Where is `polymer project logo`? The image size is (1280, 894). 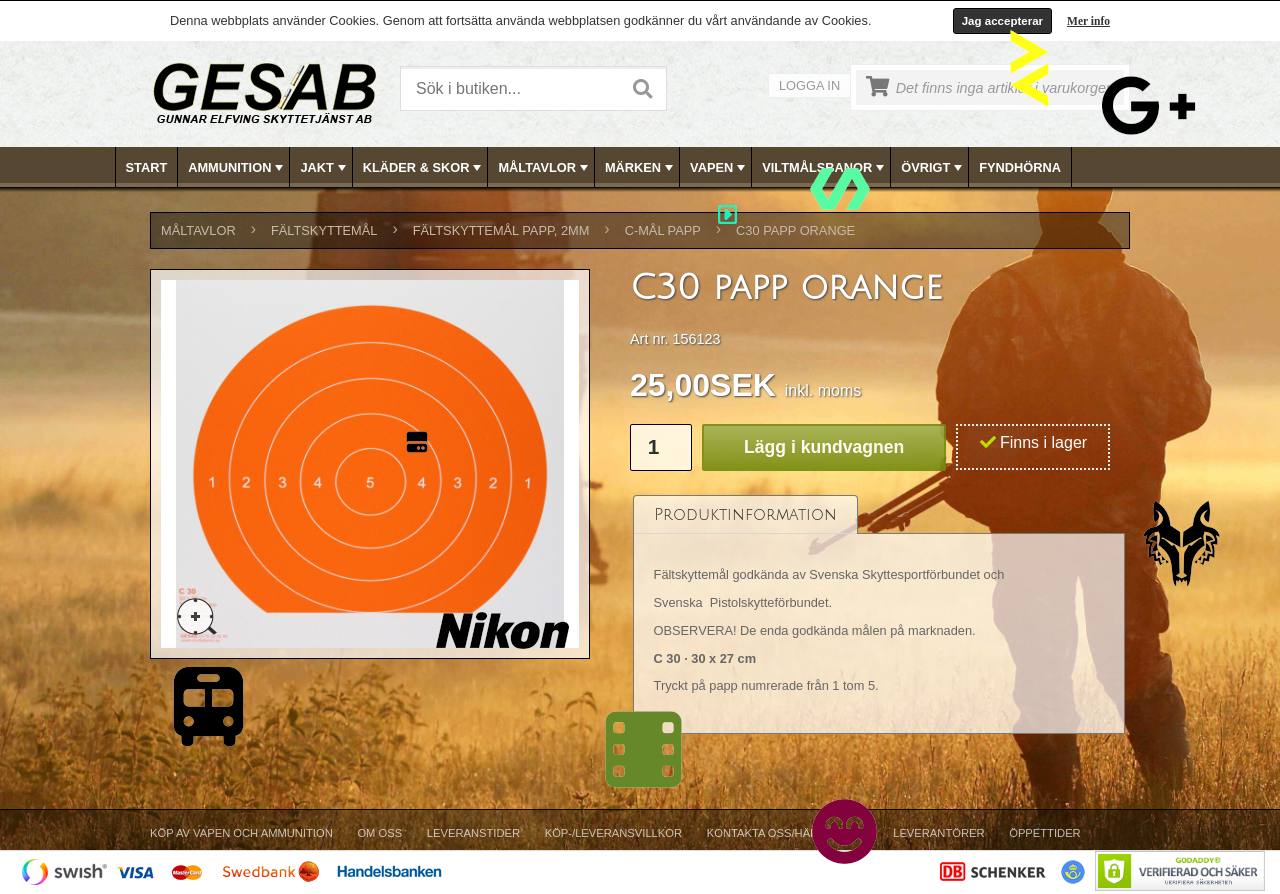 polymer project logo is located at coordinates (840, 189).